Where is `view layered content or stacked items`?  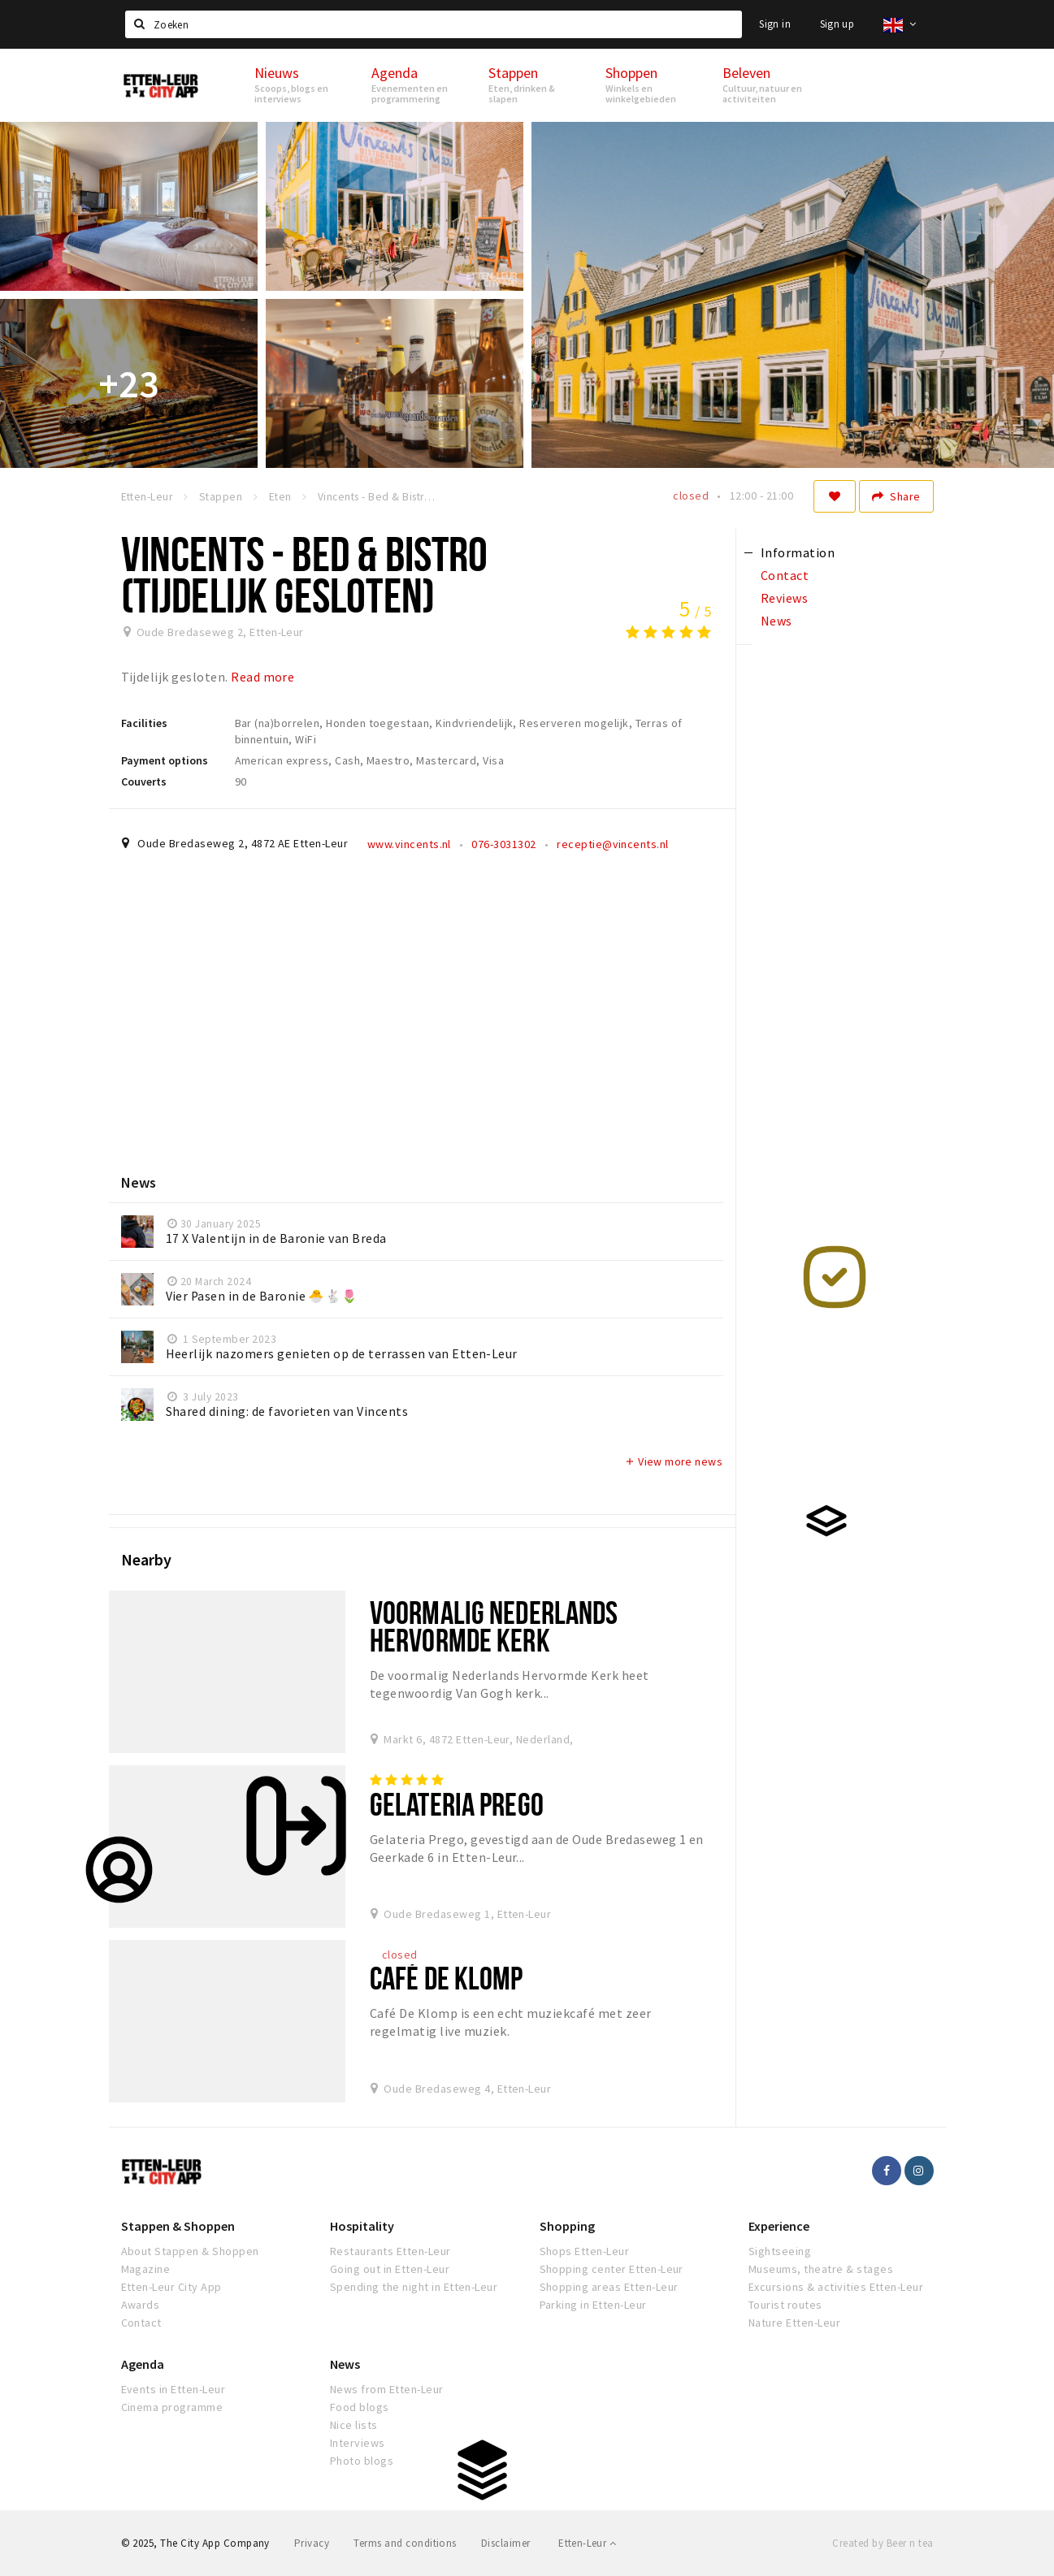
view layered content or stacked items is located at coordinates (482, 2470).